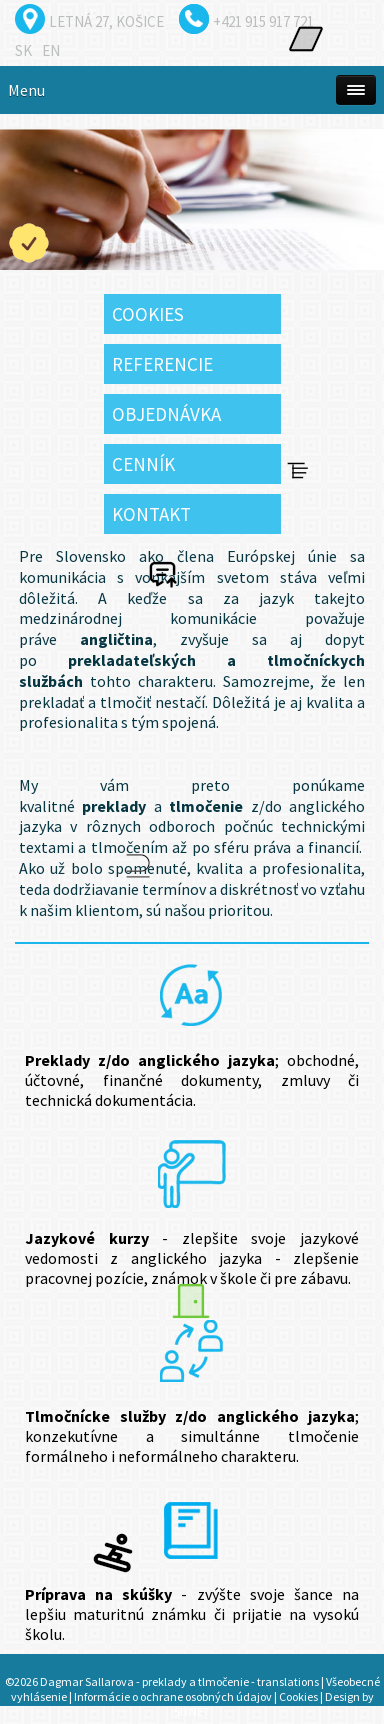 This screenshot has height=1724, width=384. Describe the element at coordinates (298, 470) in the screenshot. I see `view file explorer tree structure` at that location.